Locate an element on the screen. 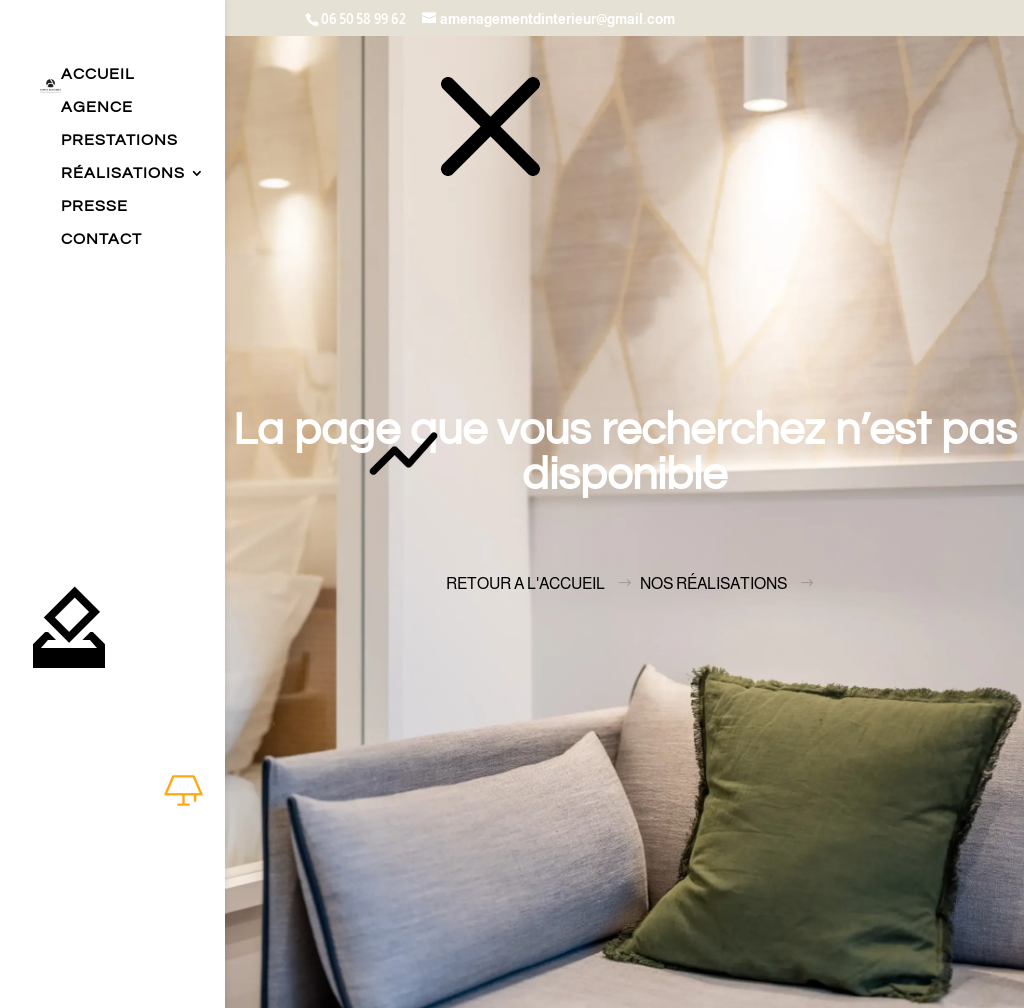 The image size is (1024, 1008). close the current window or dialog is located at coordinates (490, 126).